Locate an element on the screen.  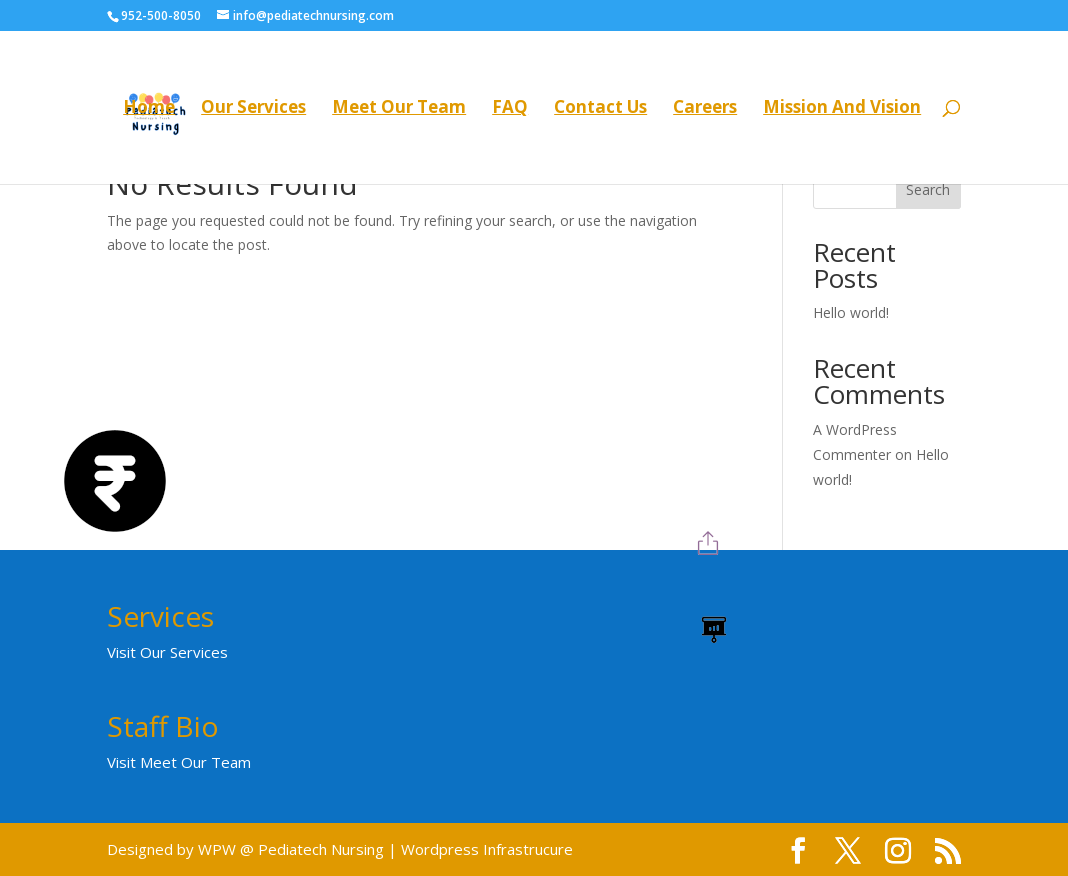
view presentation with charts is located at coordinates (714, 628).